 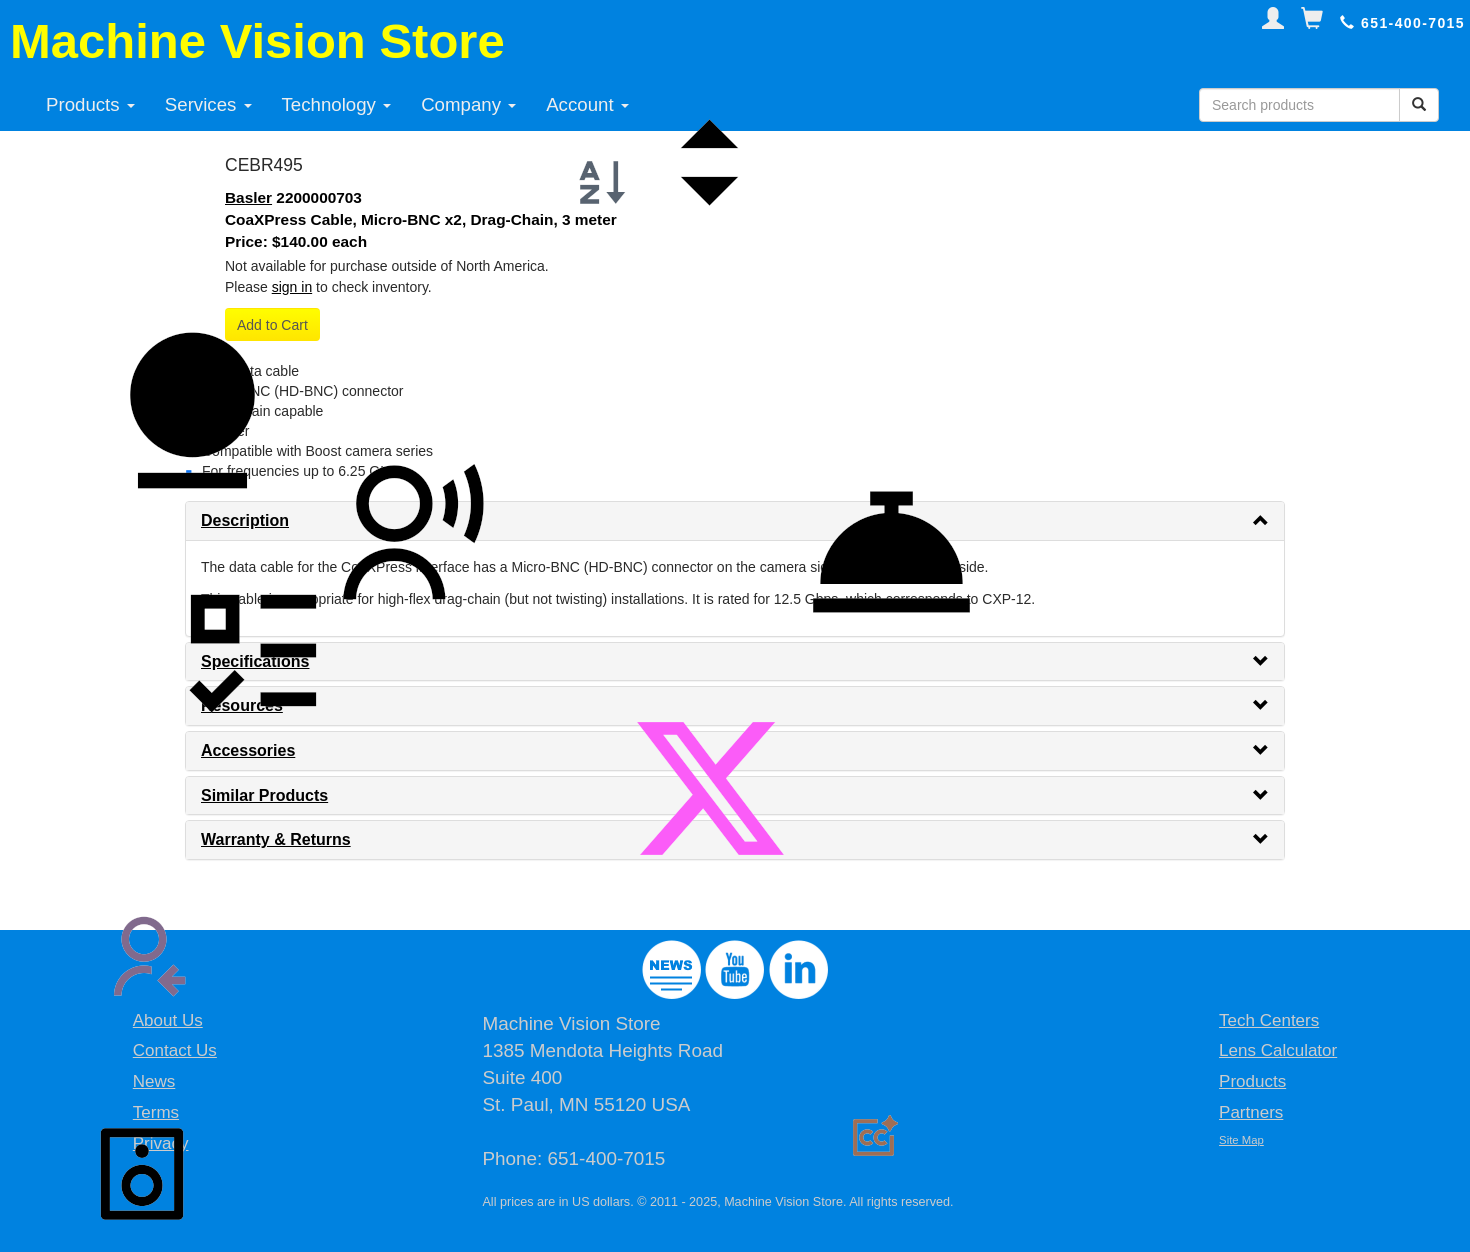 What do you see at coordinates (192, 410) in the screenshot?
I see `view your profile` at bounding box center [192, 410].